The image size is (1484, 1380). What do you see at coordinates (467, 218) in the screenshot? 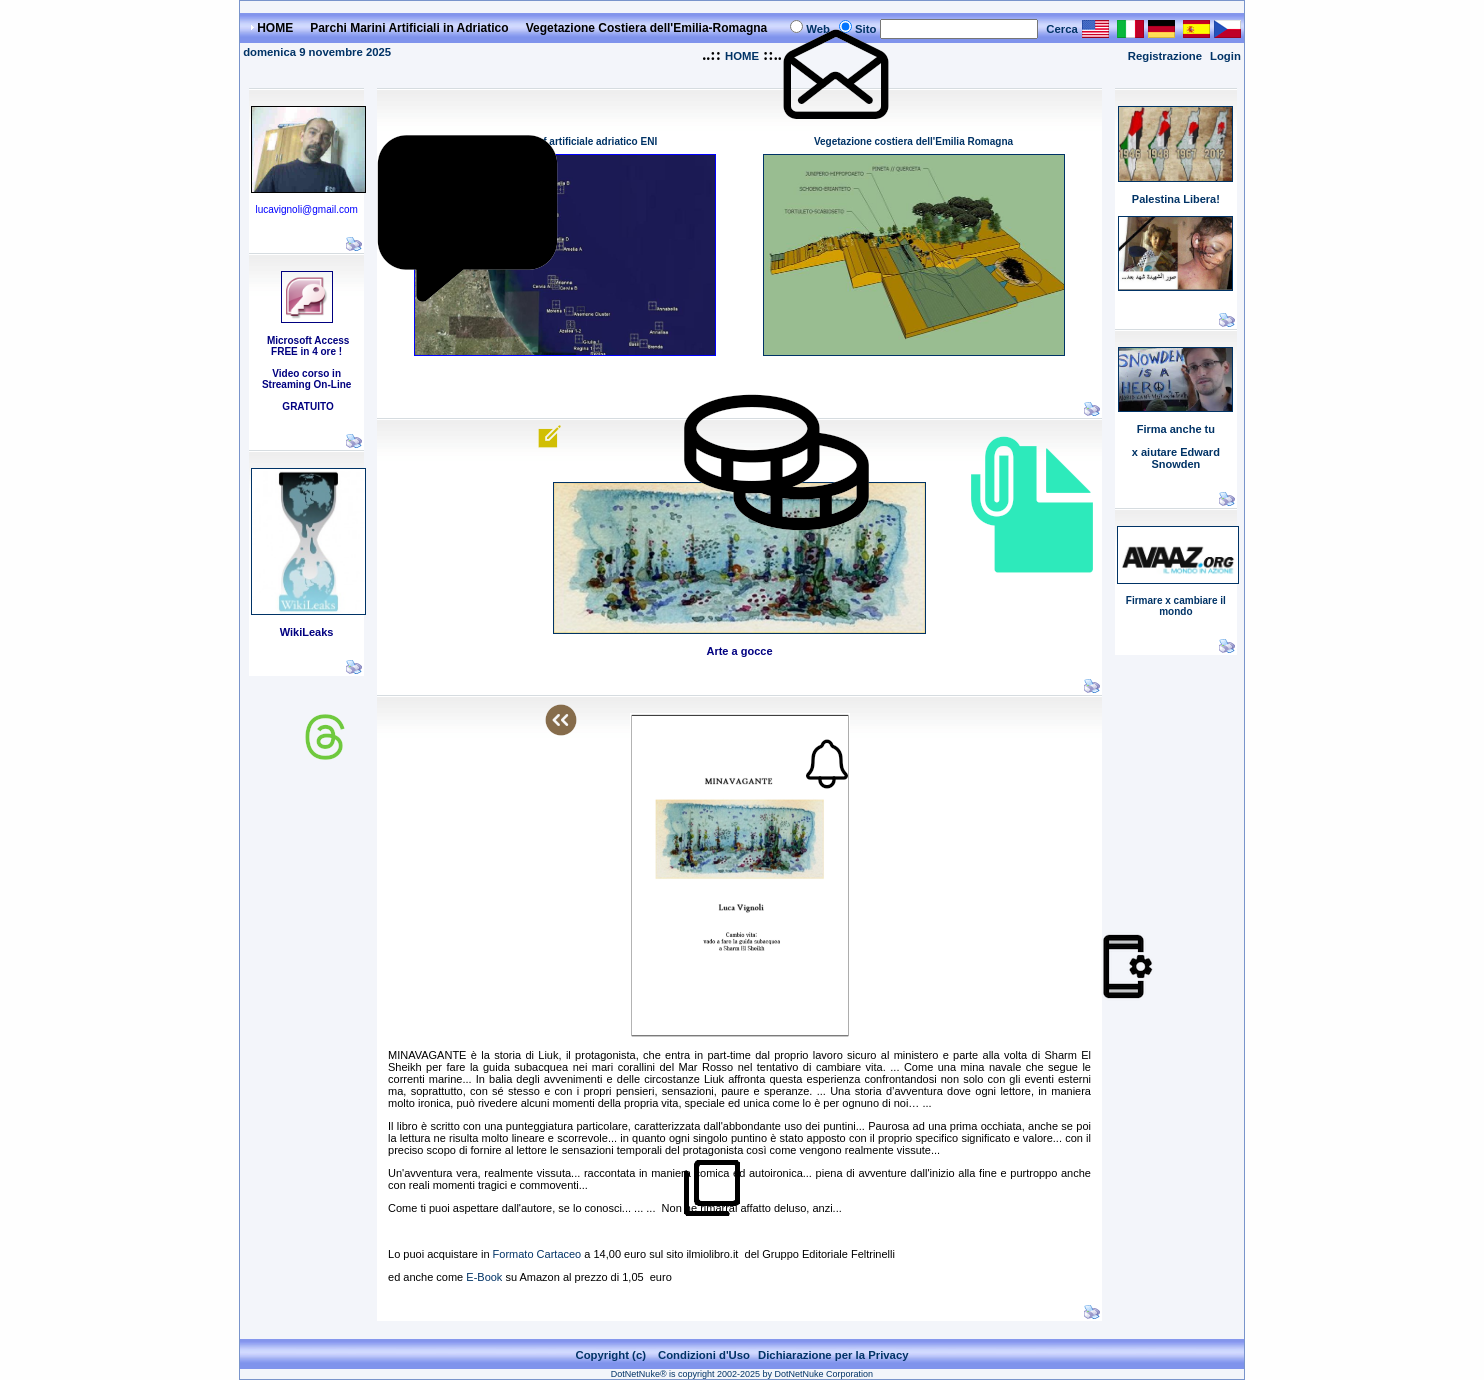
I see `open chat or messaging` at bounding box center [467, 218].